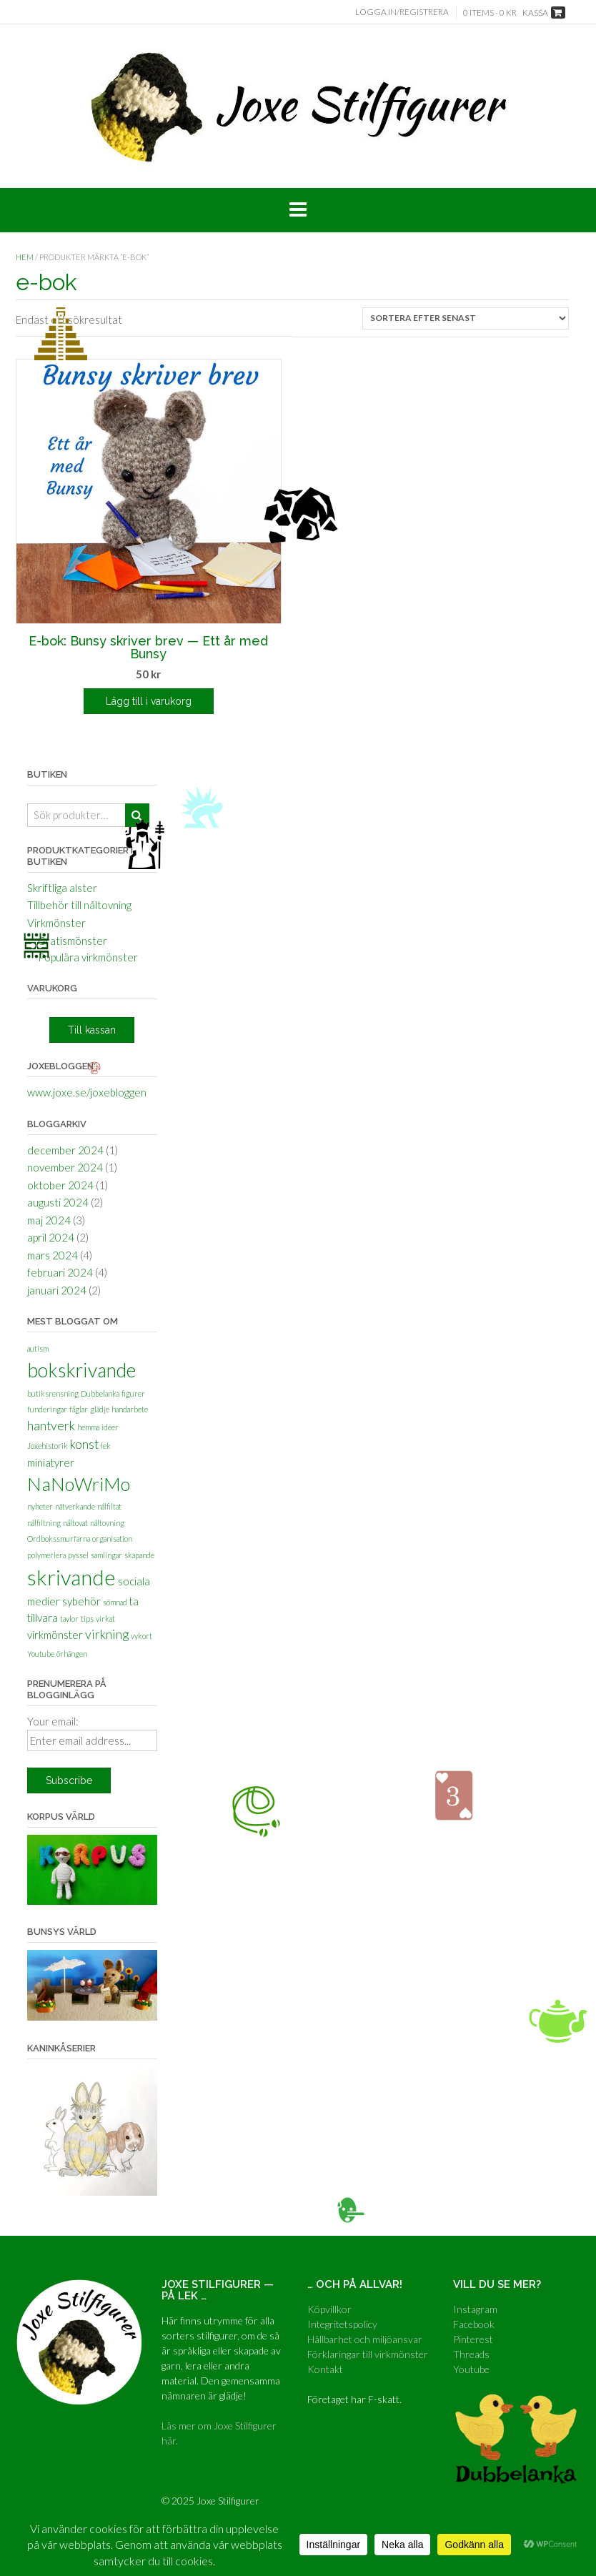  I want to click on indicates back pain or spinal discomfort, so click(201, 806).